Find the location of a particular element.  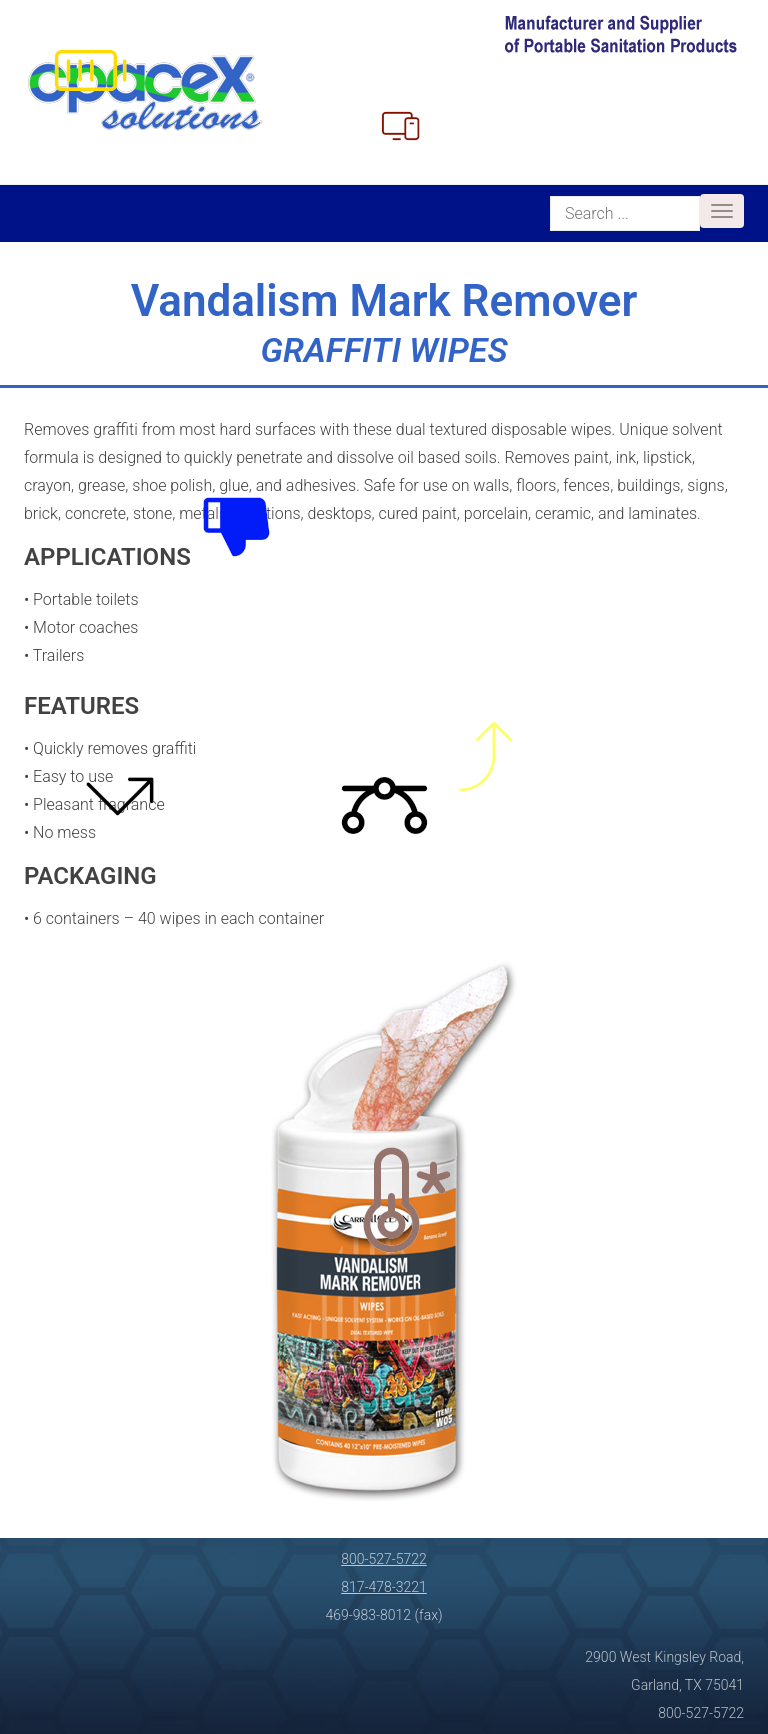

manage connected devices is located at coordinates (400, 126).